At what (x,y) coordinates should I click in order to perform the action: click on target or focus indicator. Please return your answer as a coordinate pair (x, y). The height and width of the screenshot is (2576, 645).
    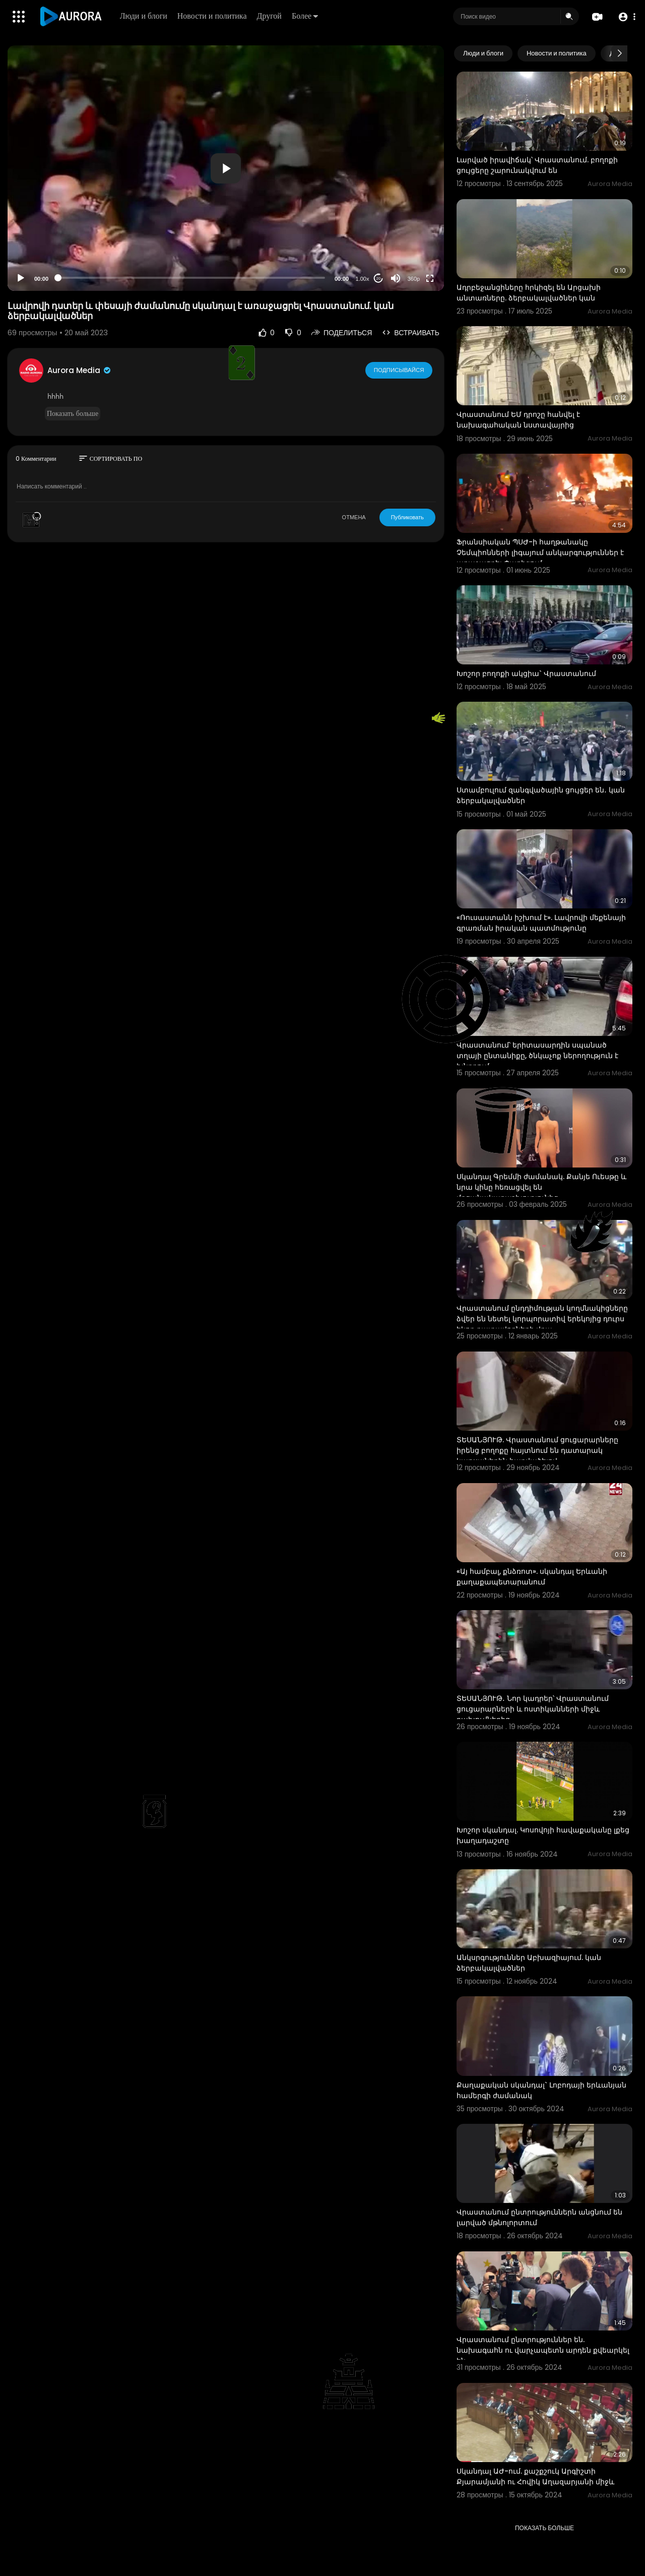
    Looking at the image, I should click on (446, 999).